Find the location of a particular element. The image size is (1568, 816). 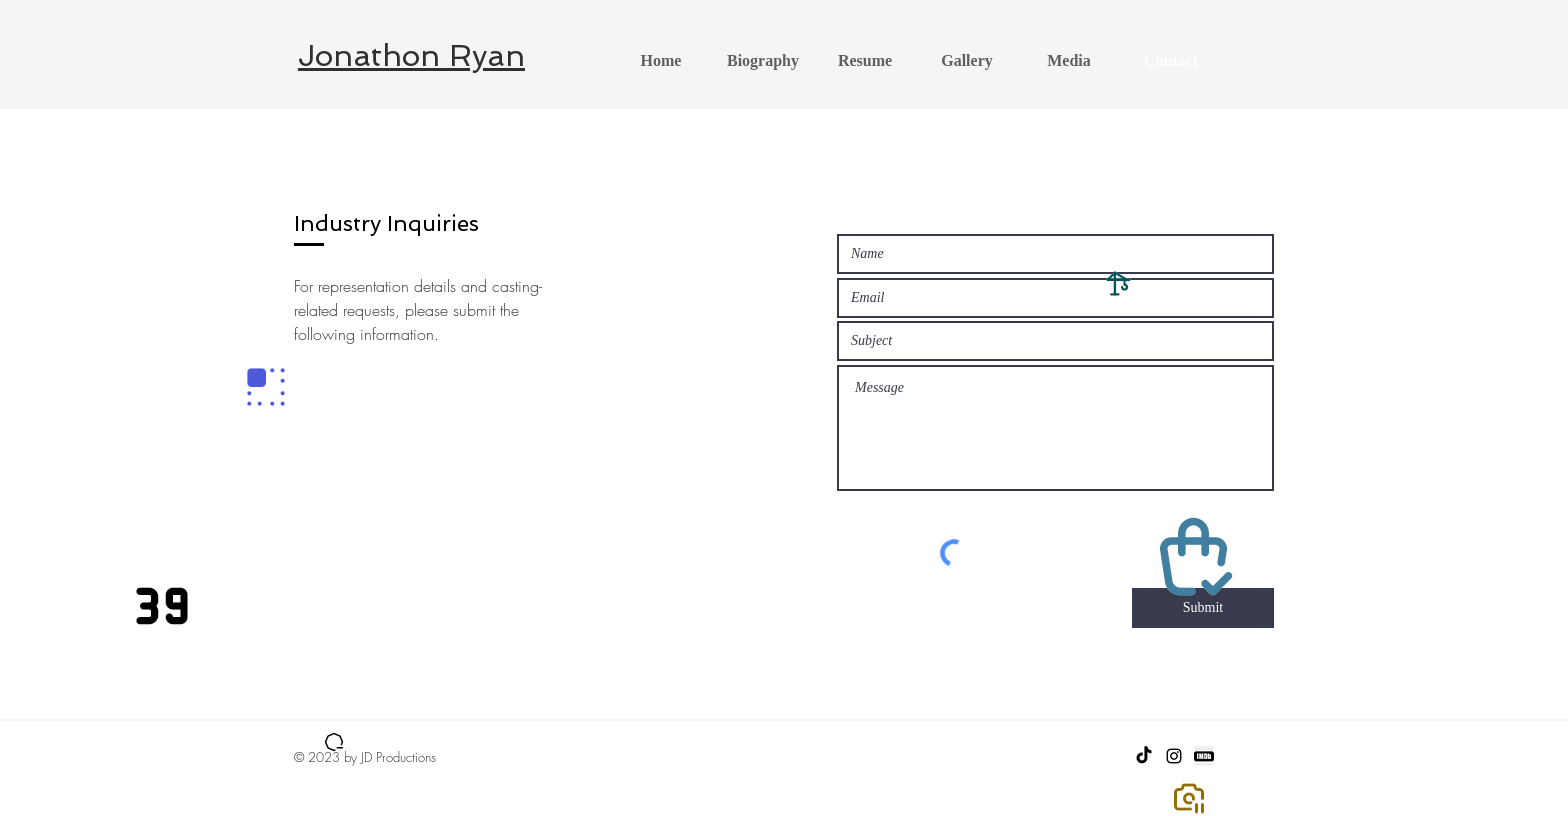

purchase completed successfully is located at coordinates (1193, 556).